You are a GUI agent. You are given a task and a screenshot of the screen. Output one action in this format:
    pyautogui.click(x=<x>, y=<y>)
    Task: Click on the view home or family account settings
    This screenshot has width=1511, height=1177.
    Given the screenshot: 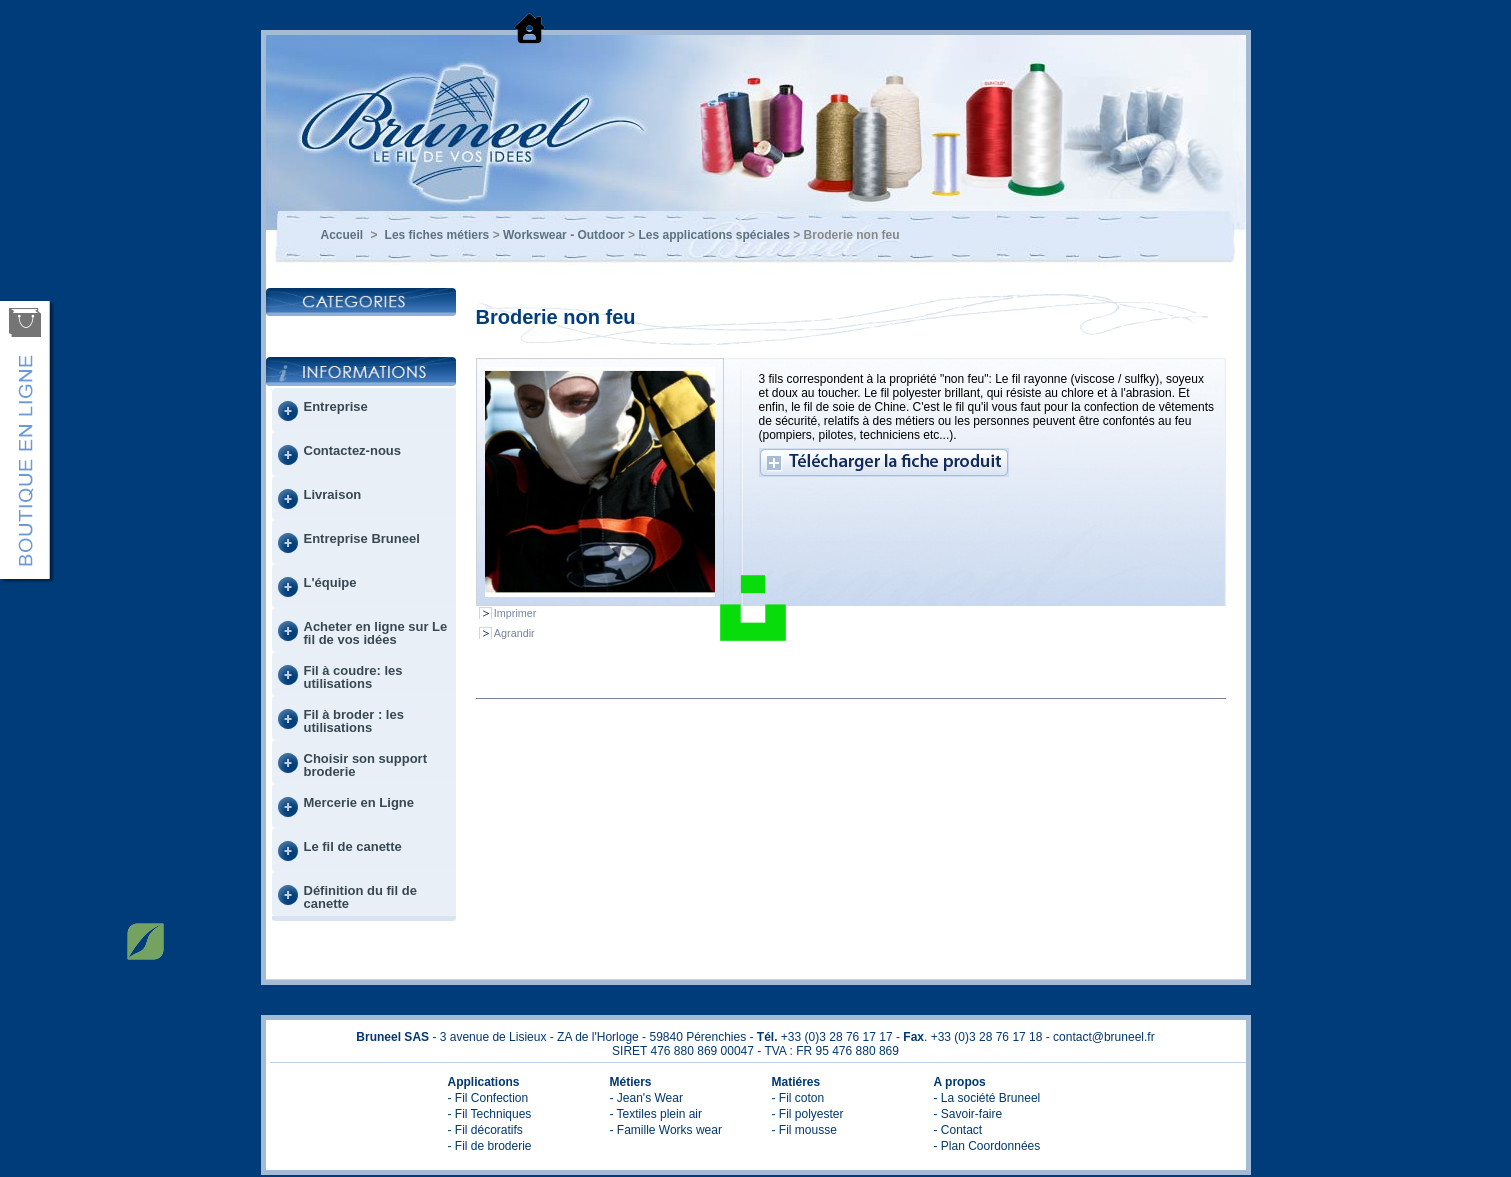 What is the action you would take?
    pyautogui.click(x=529, y=28)
    